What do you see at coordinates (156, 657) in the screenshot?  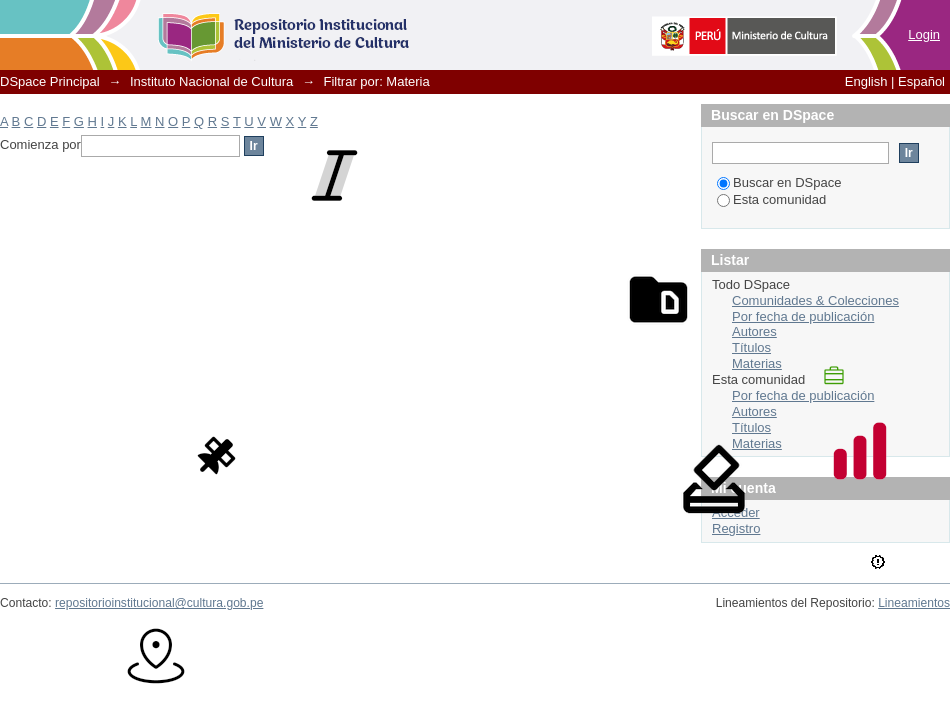 I see `view location area or region on map` at bounding box center [156, 657].